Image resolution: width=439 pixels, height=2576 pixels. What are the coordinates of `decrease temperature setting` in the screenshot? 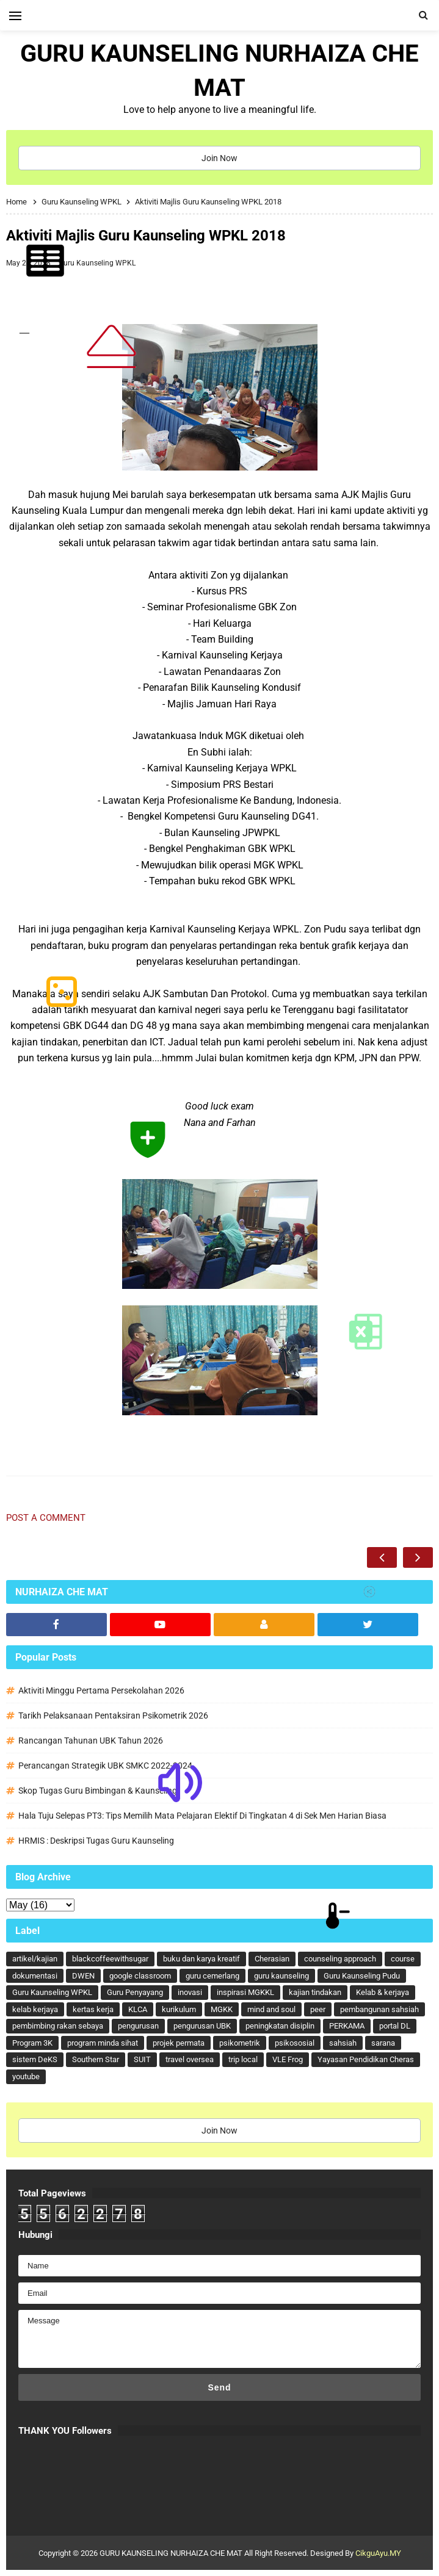 It's located at (335, 1916).